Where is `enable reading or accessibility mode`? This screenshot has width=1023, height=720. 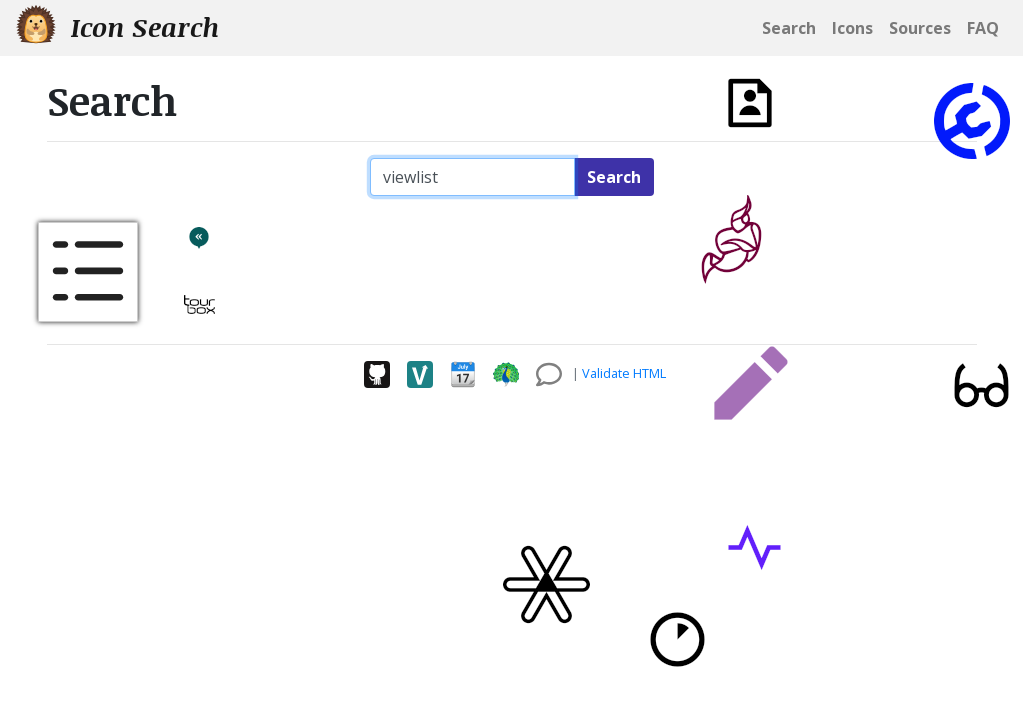 enable reading or accessibility mode is located at coordinates (981, 387).